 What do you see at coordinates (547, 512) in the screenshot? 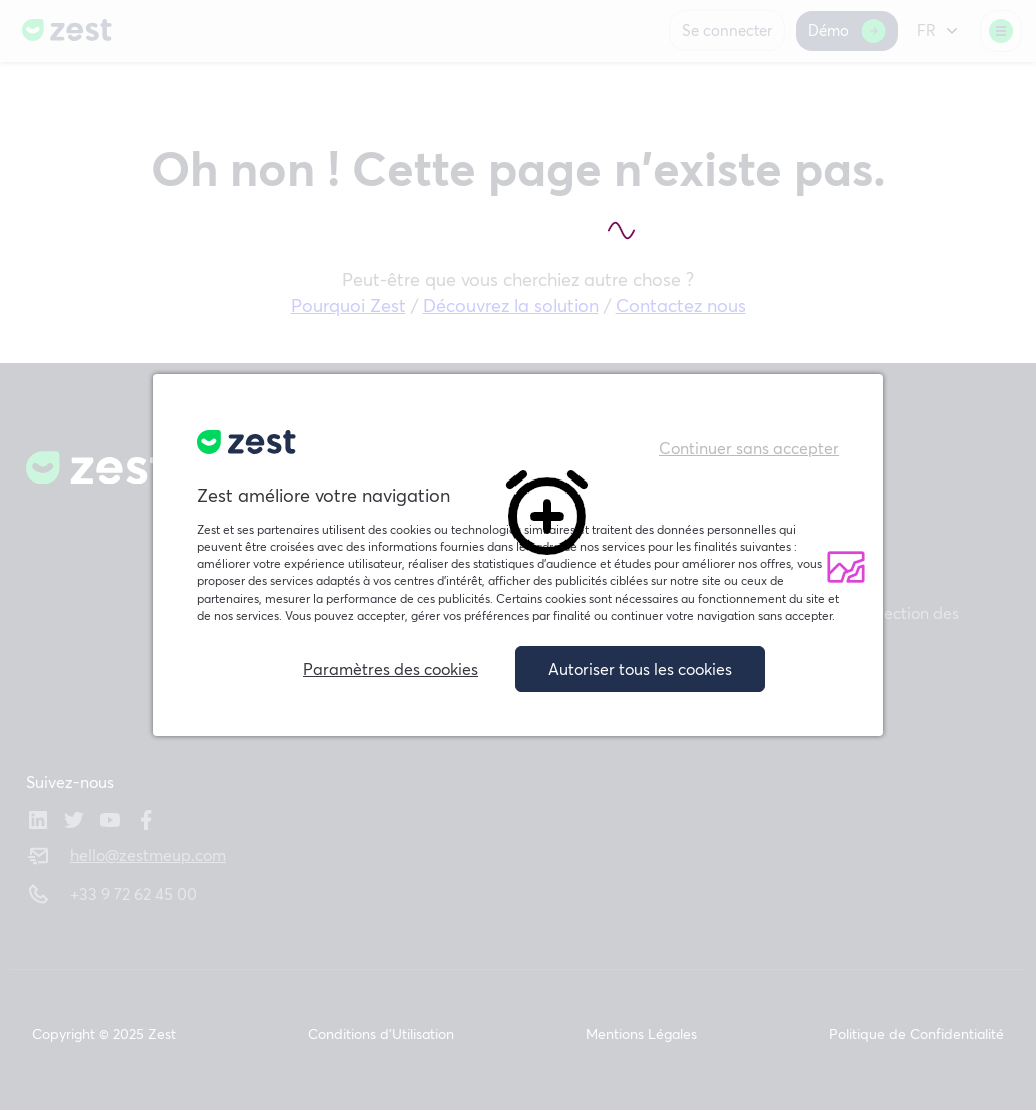
I see `add a new alarm` at bounding box center [547, 512].